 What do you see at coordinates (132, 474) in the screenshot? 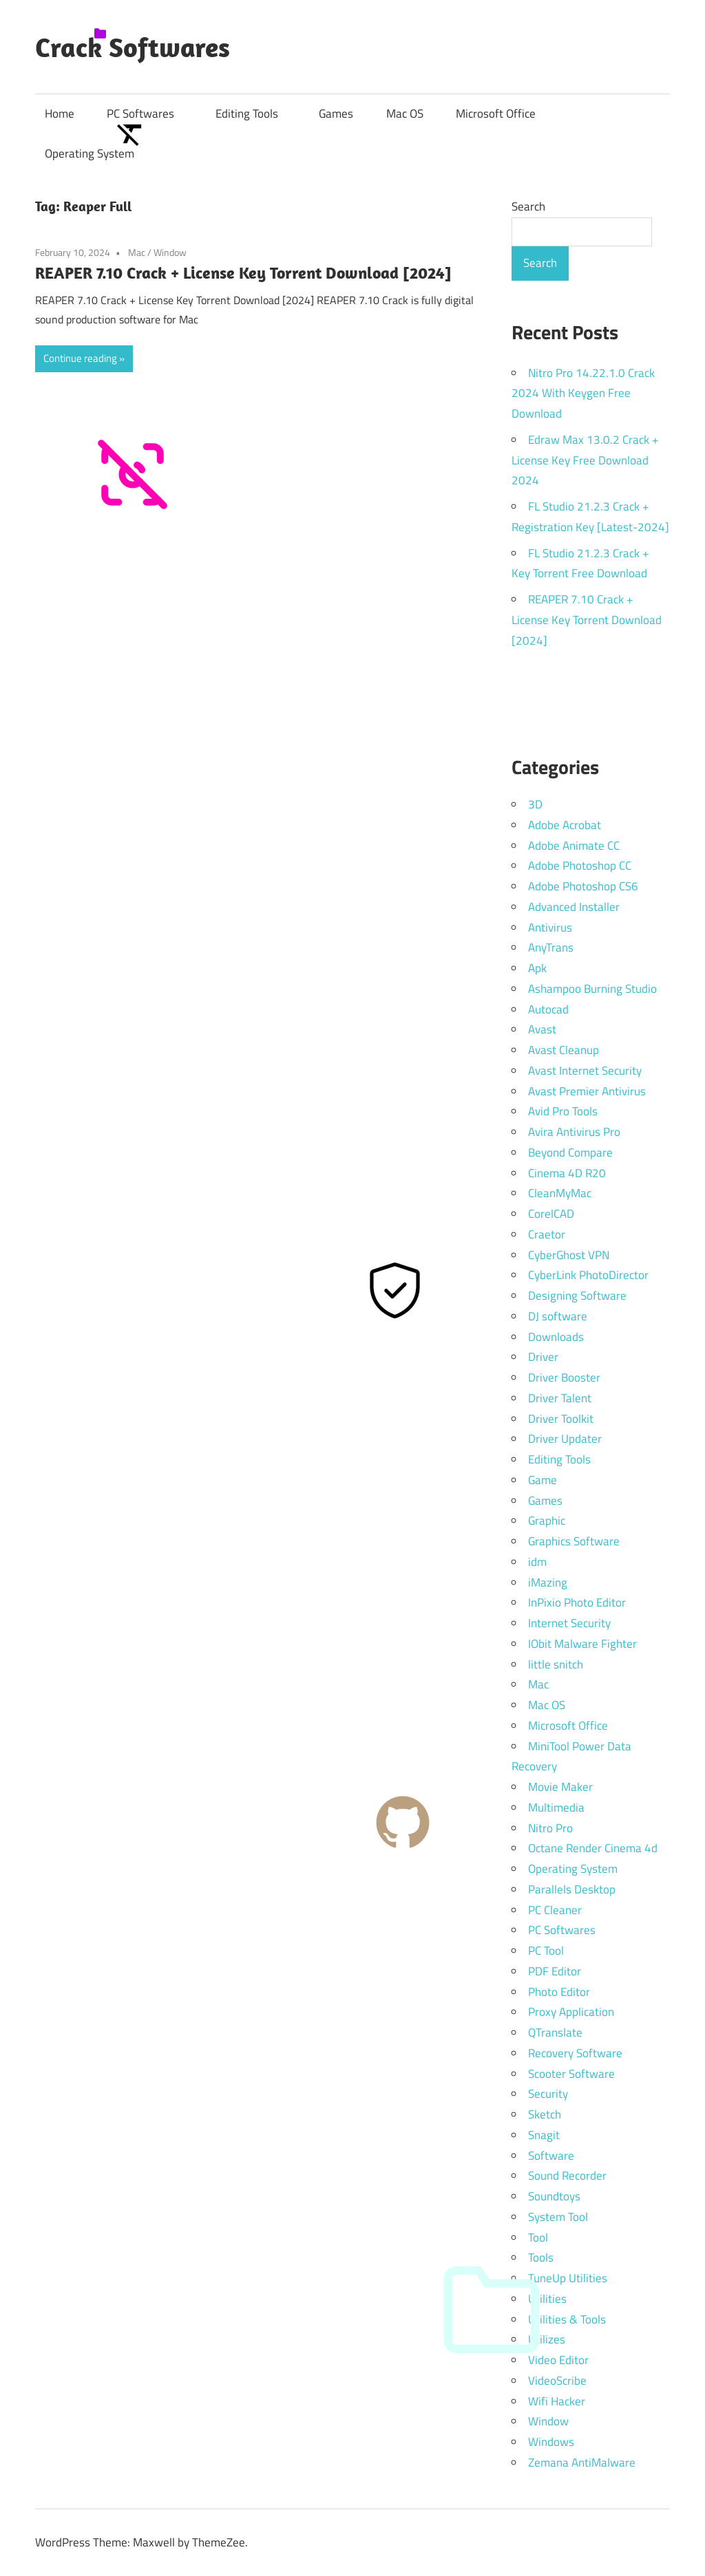
I see `screen capture disabled` at bounding box center [132, 474].